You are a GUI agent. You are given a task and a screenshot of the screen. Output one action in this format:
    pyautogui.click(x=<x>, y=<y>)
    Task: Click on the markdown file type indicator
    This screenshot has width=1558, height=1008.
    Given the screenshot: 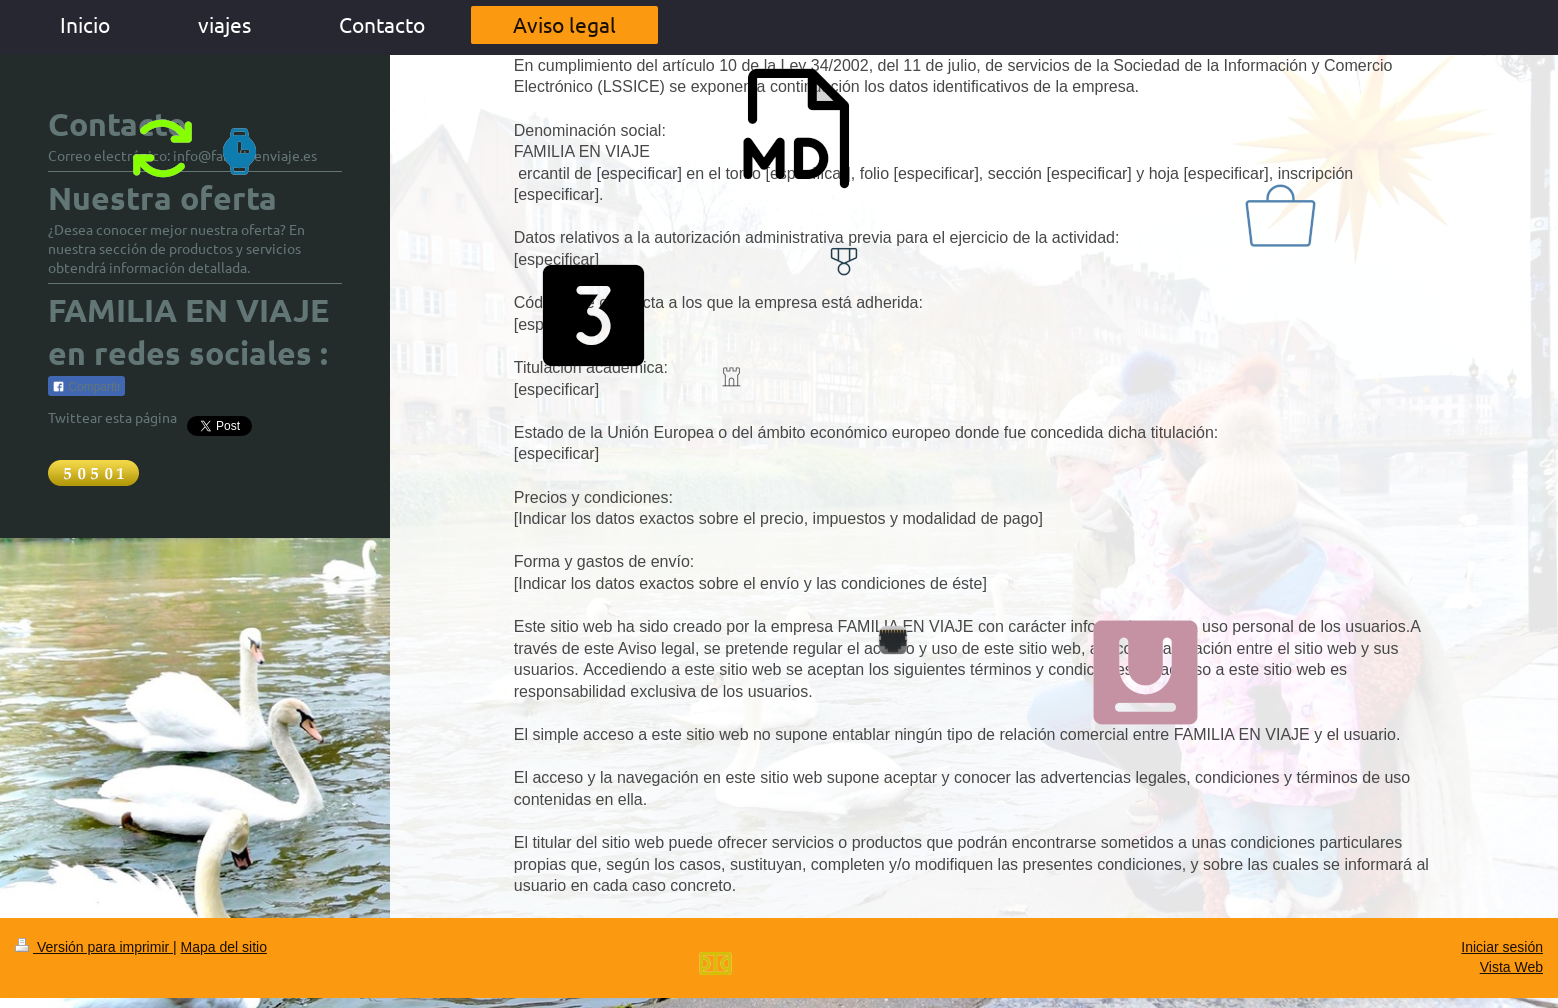 What is the action you would take?
    pyautogui.click(x=798, y=128)
    